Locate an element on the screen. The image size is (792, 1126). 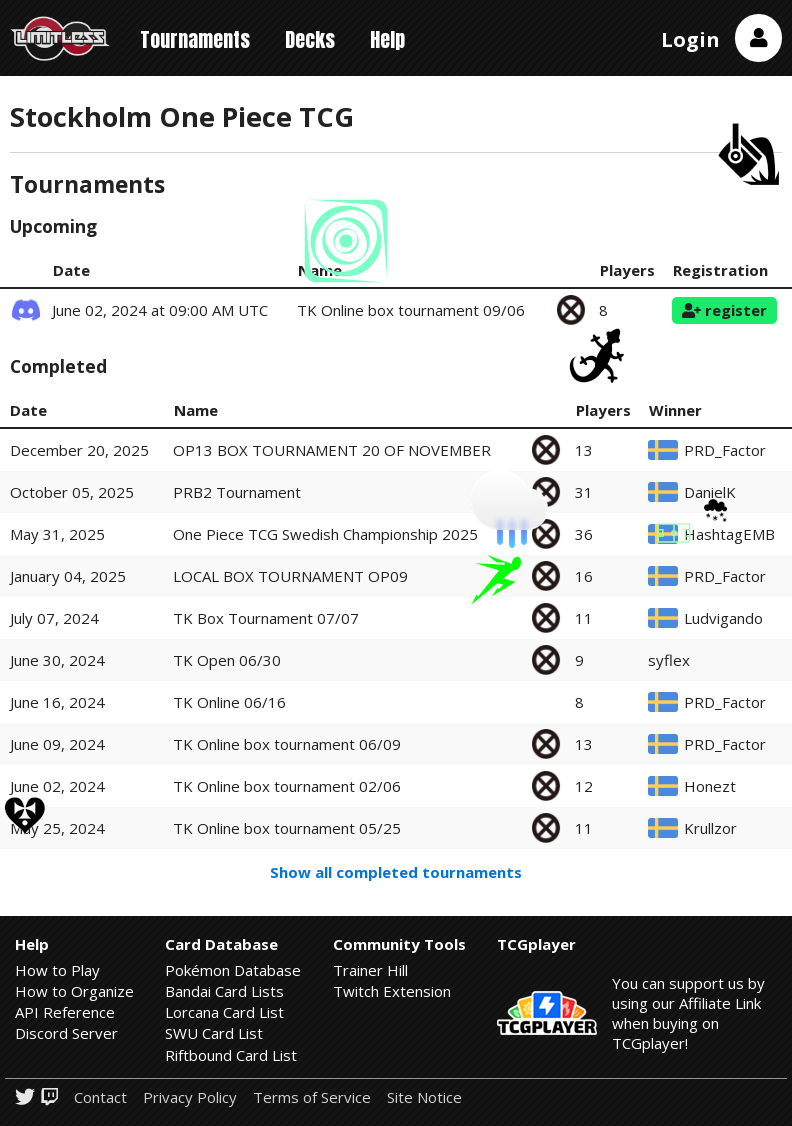
indicates rainy or showery weather conditions is located at coordinates (509, 509).